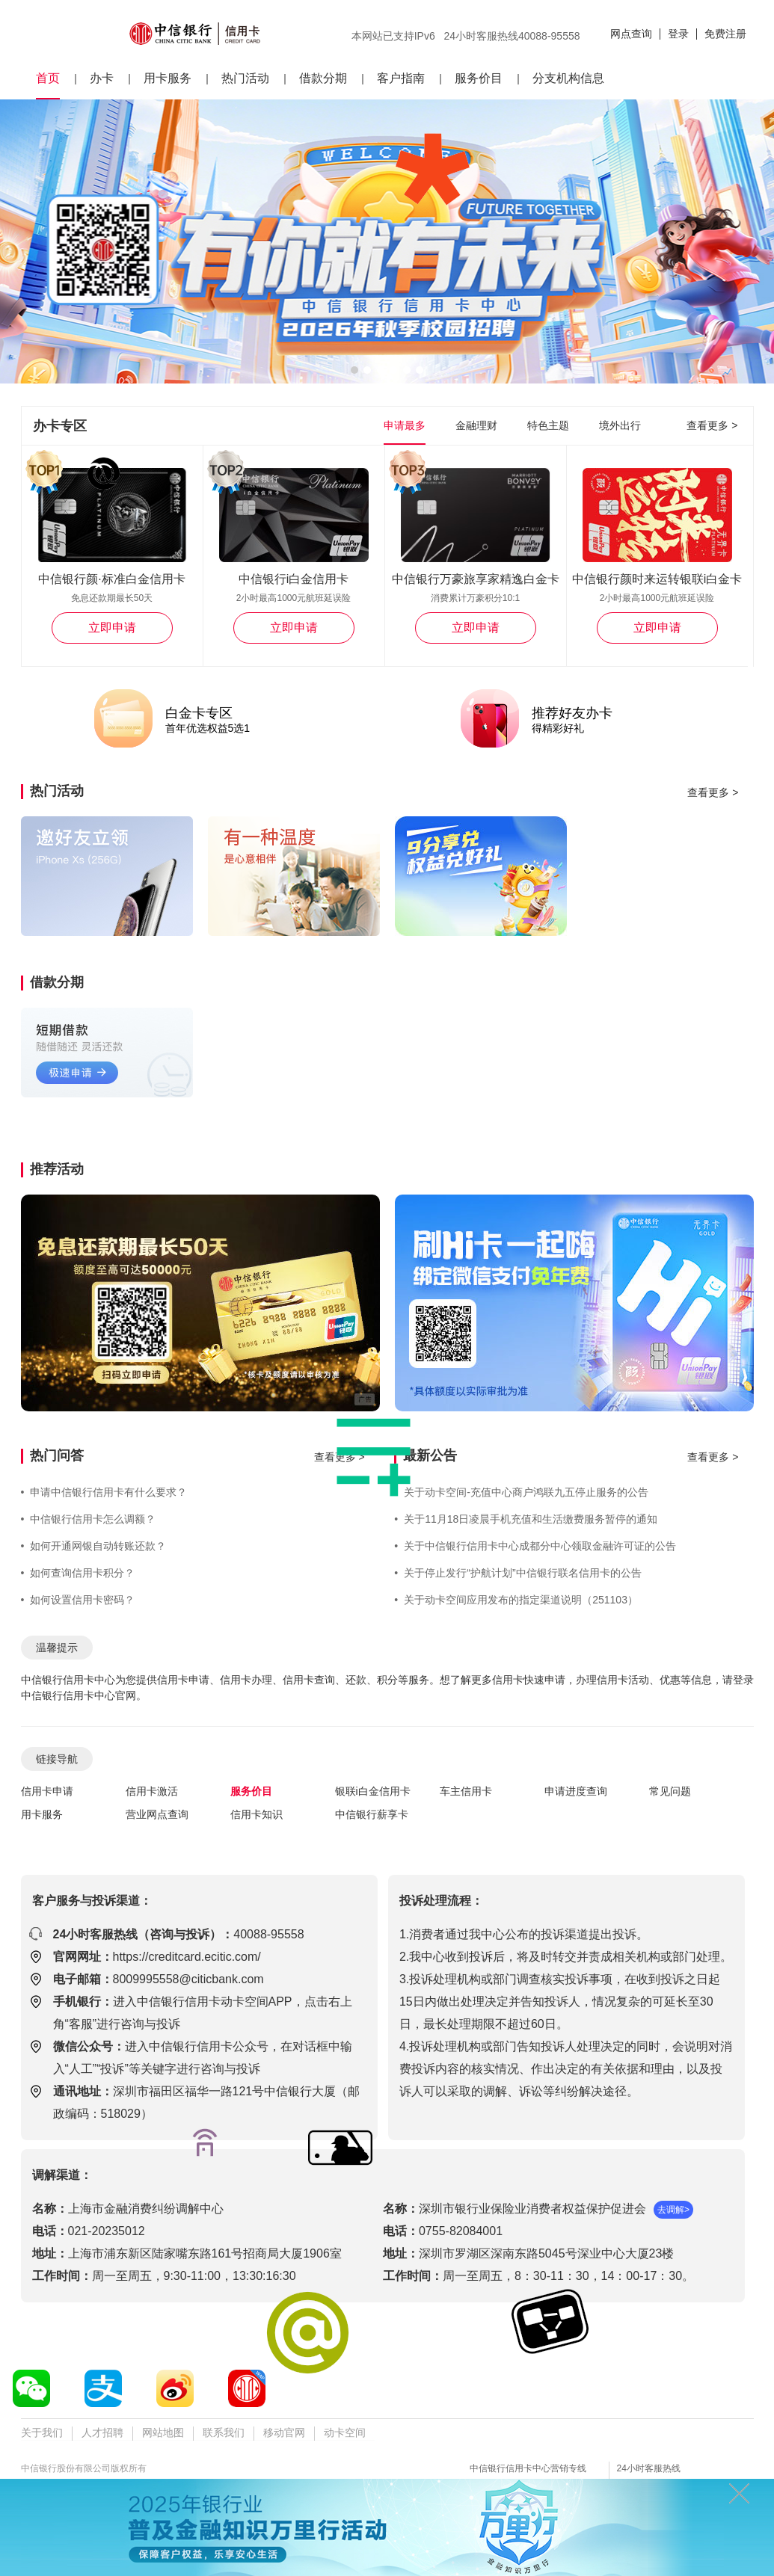  What do you see at coordinates (432, 169) in the screenshot?
I see `diaspora social network logo` at bounding box center [432, 169].